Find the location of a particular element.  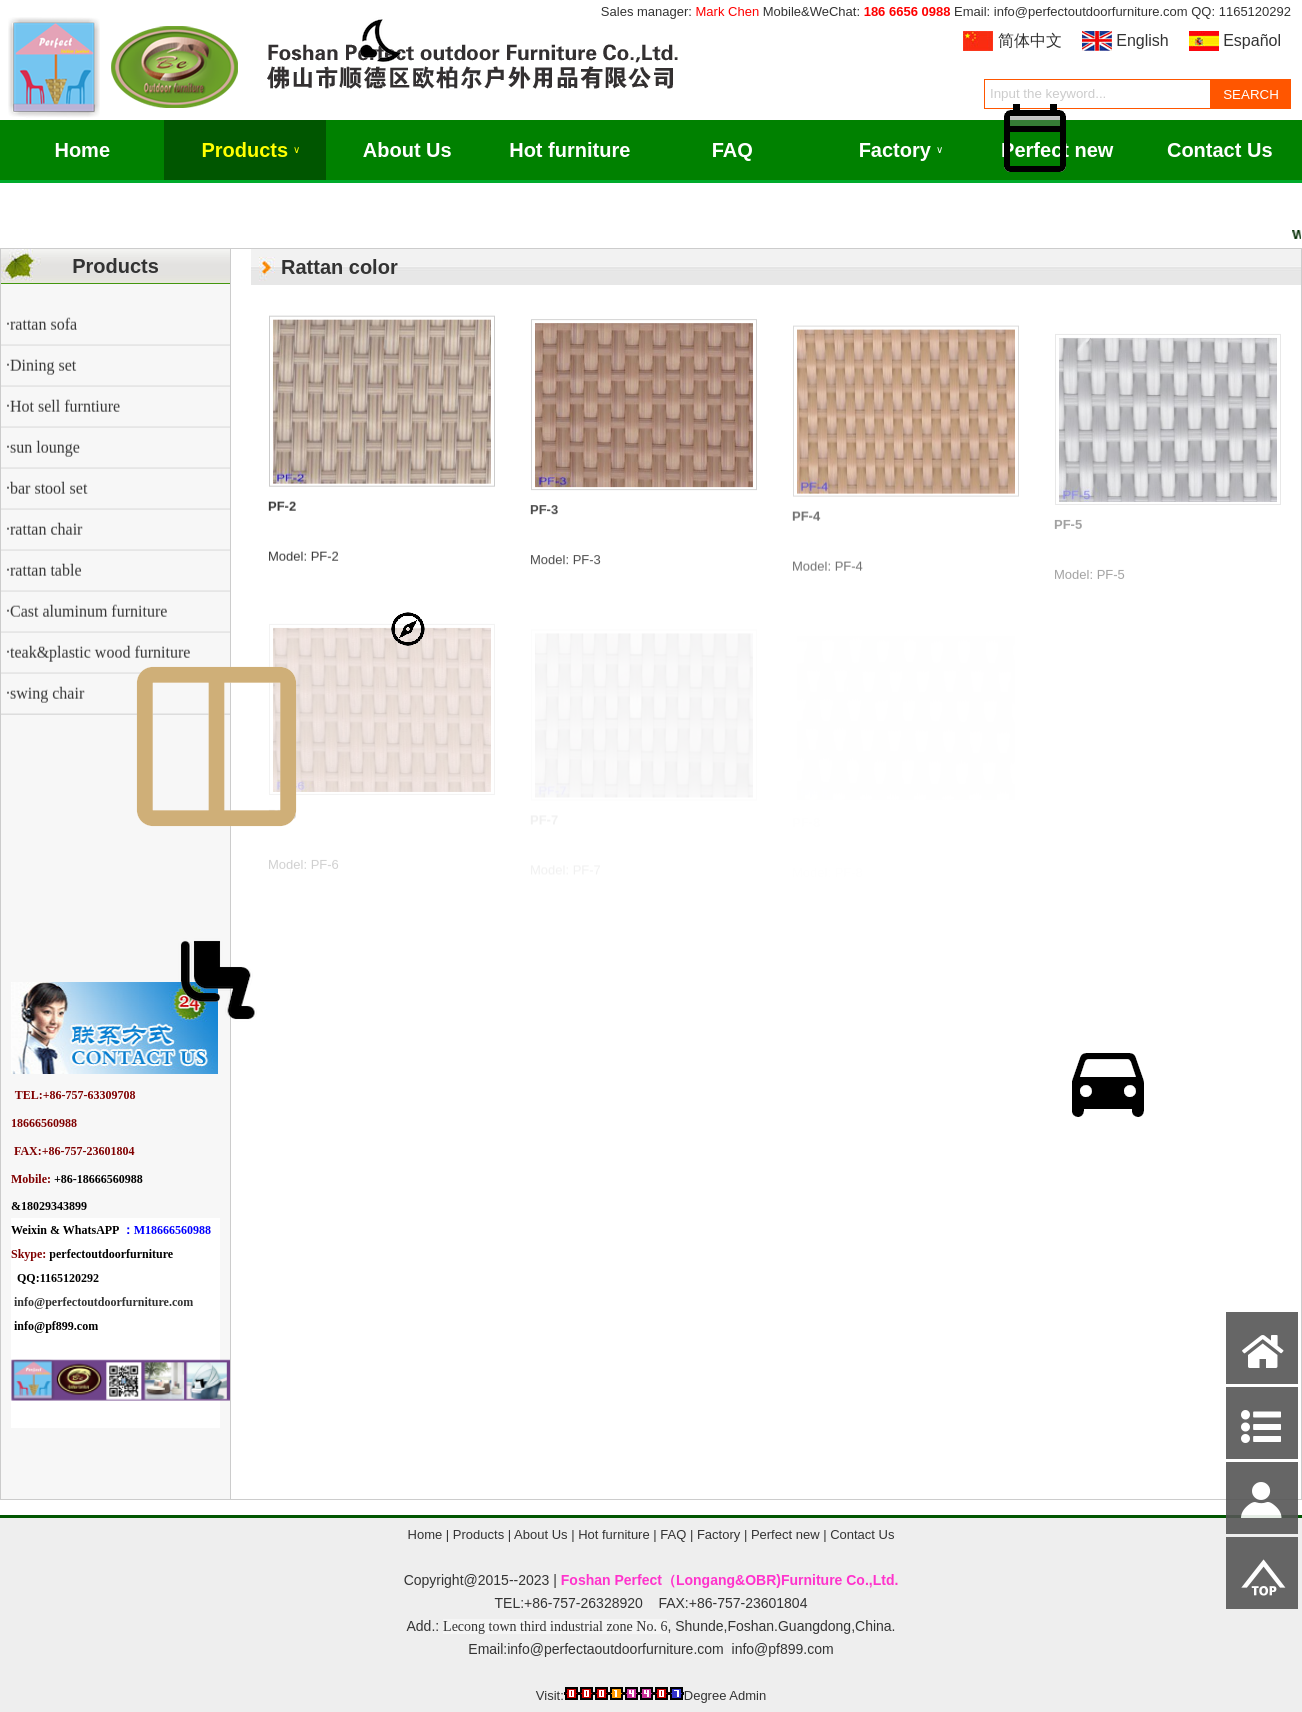

switch to dark mode or night theme is located at coordinates (383, 40).